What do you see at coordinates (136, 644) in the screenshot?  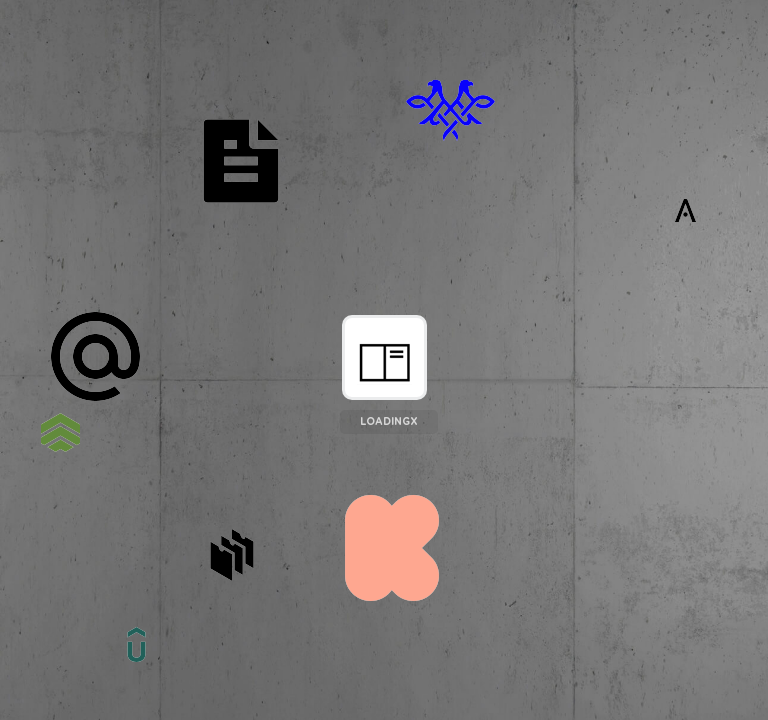 I see `open the udemy app` at bounding box center [136, 644].